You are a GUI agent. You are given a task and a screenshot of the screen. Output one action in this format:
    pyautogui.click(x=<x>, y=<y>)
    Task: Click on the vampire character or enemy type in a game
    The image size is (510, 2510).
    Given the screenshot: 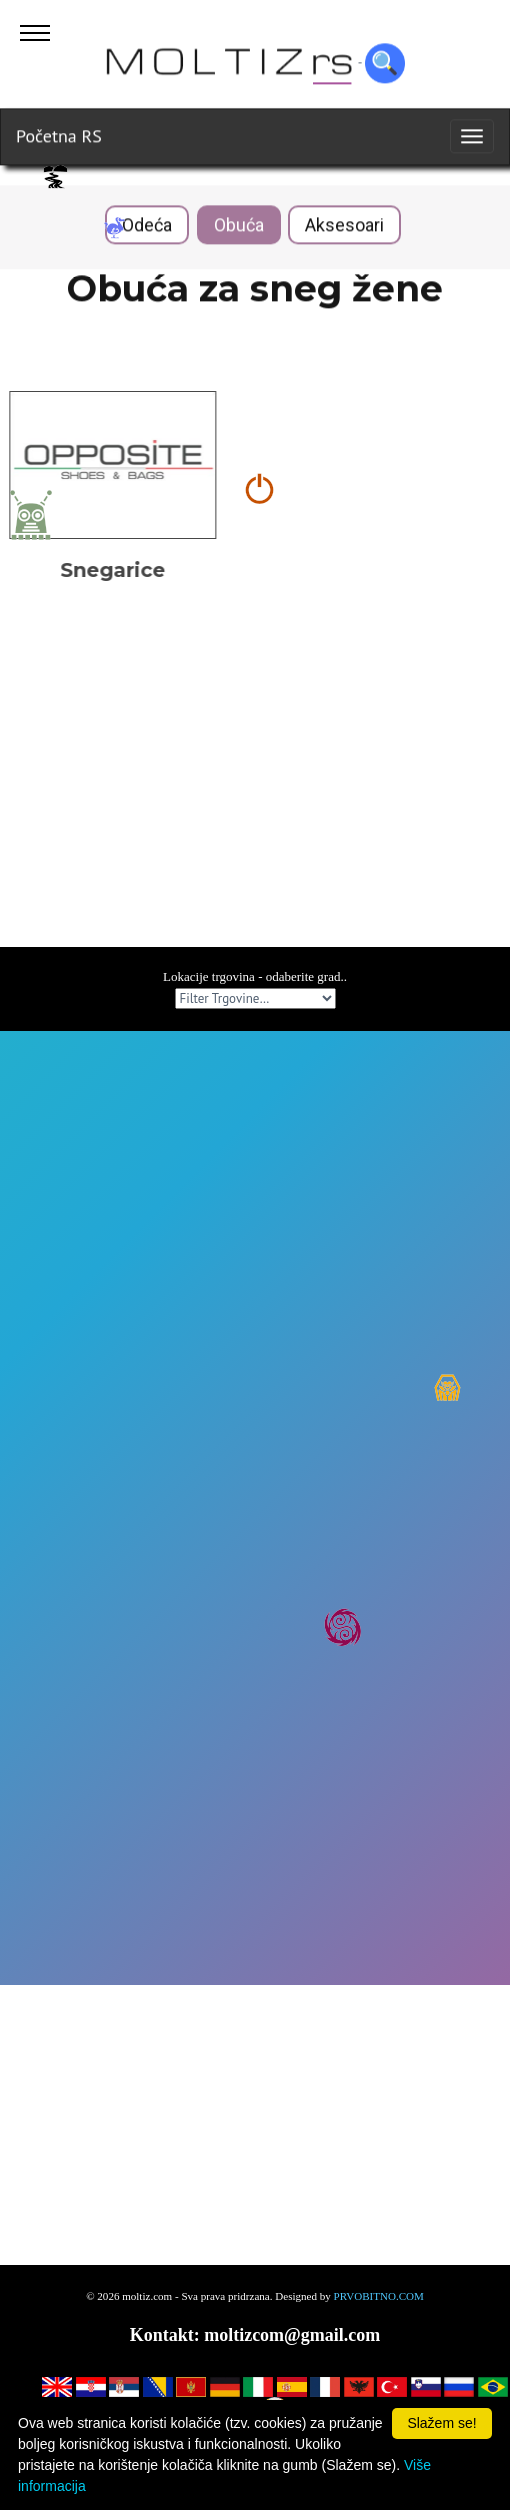 What is the action you would take?
    pyautogui.click(x=447, y=1387)
    